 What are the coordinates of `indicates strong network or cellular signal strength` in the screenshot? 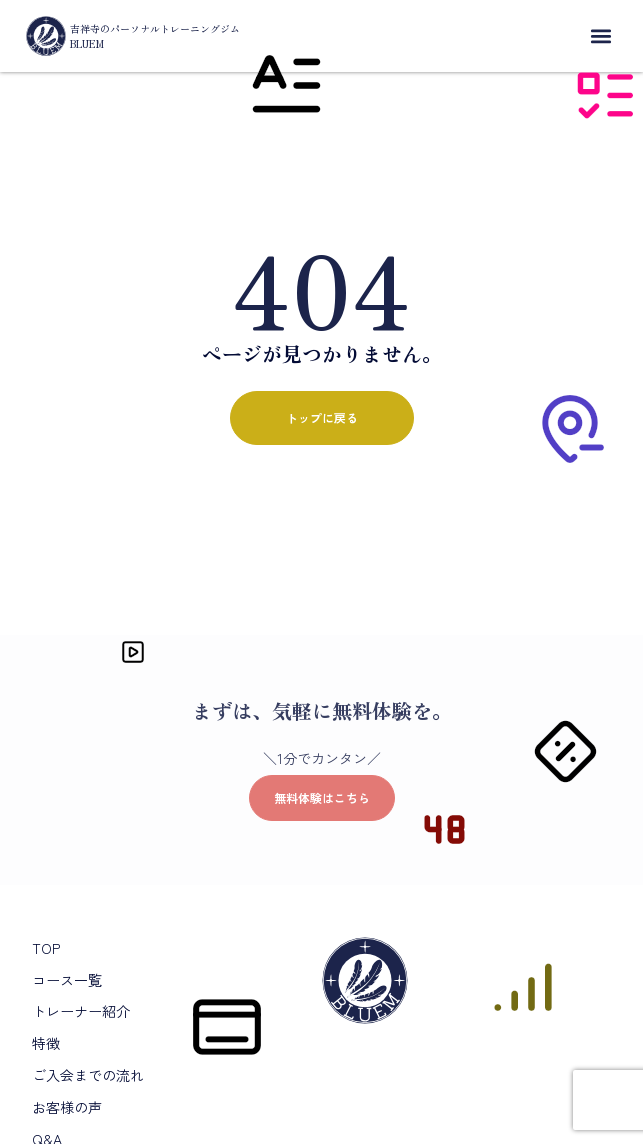 It's located at (531, 980).